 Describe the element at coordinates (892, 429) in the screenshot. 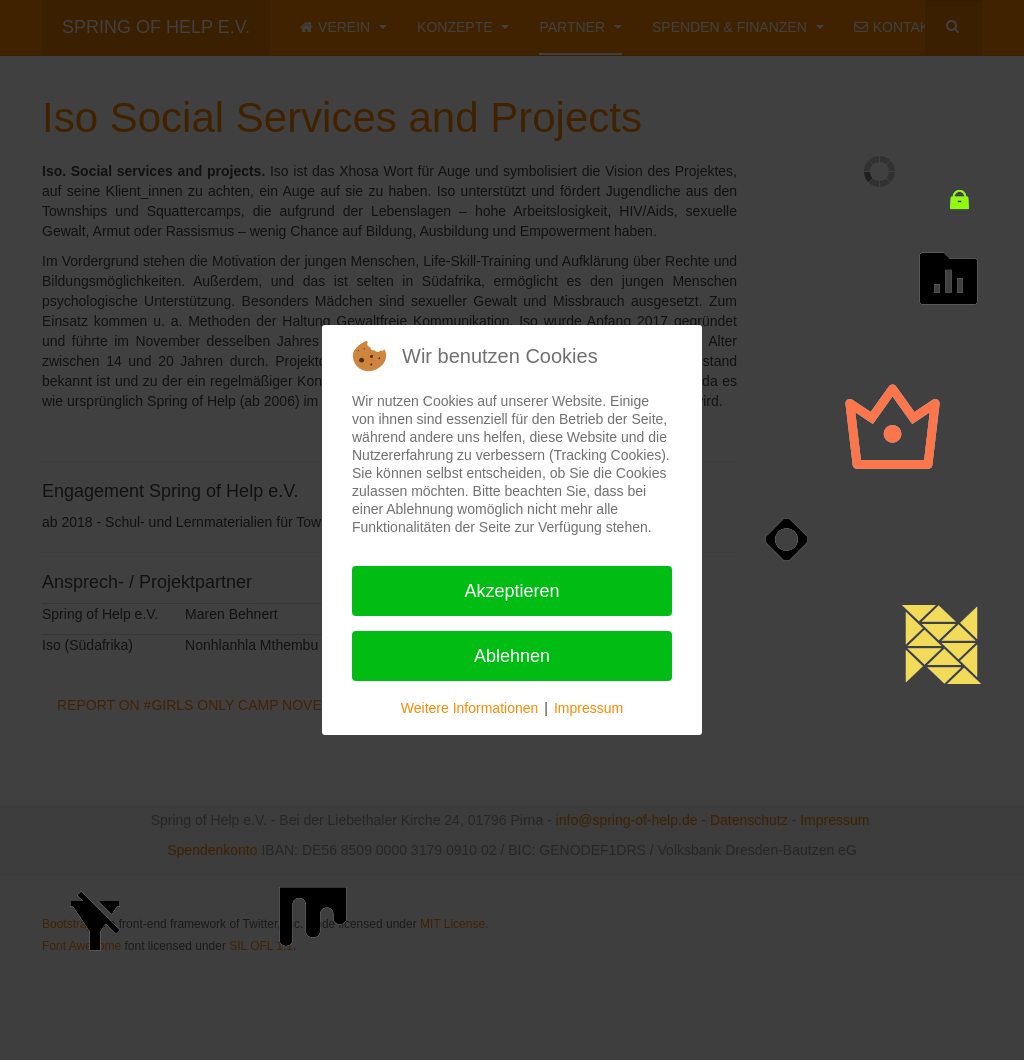

I see `indicates VIP or premium membership status` at that location.